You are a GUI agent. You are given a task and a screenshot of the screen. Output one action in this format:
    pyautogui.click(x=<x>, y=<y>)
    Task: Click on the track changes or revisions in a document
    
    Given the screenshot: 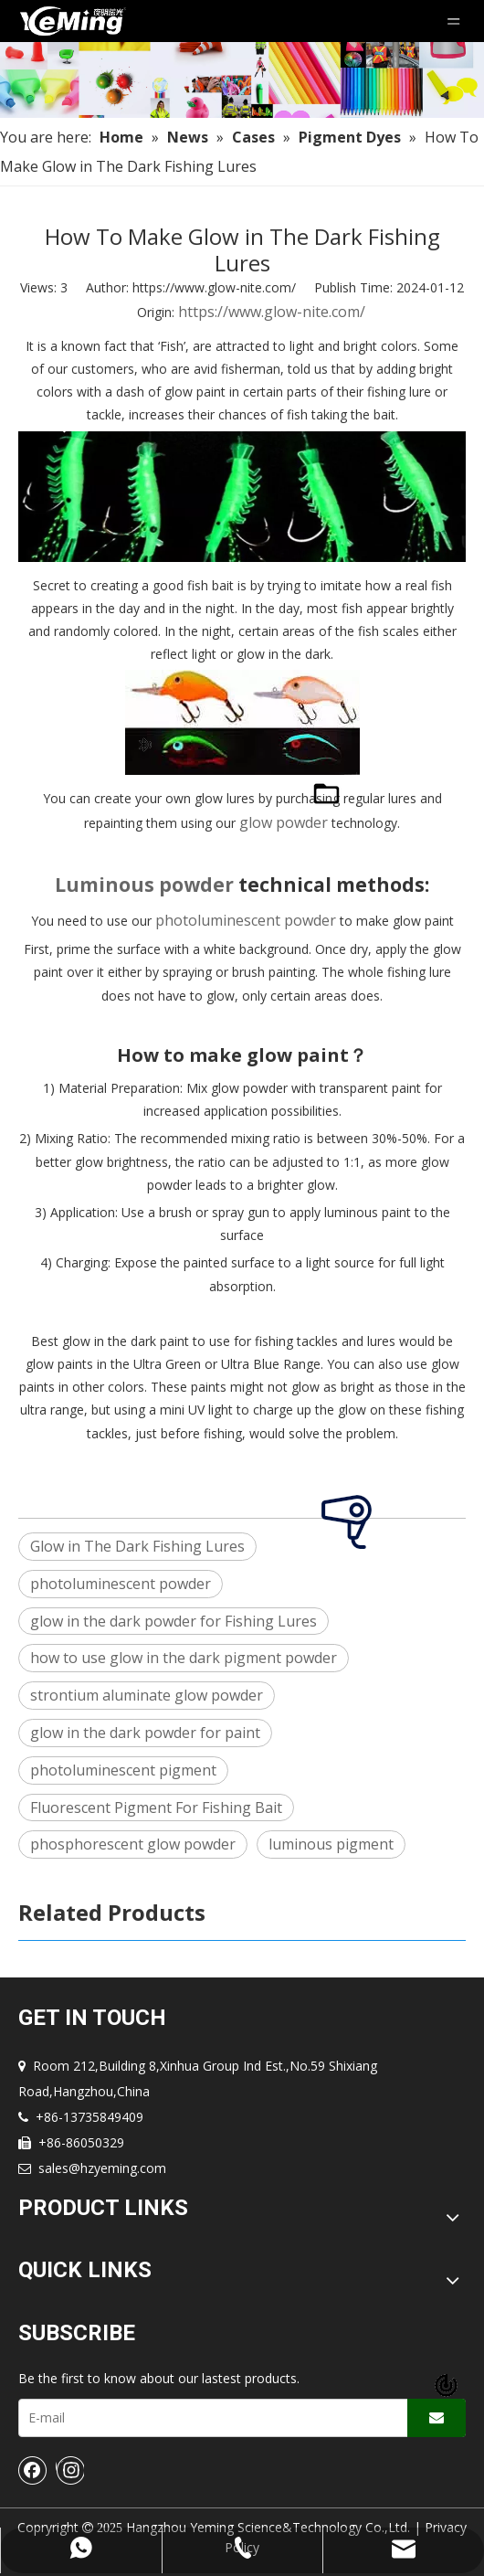 What is the action you would take?
    pyautogui.click(x=446, y=2385)
    